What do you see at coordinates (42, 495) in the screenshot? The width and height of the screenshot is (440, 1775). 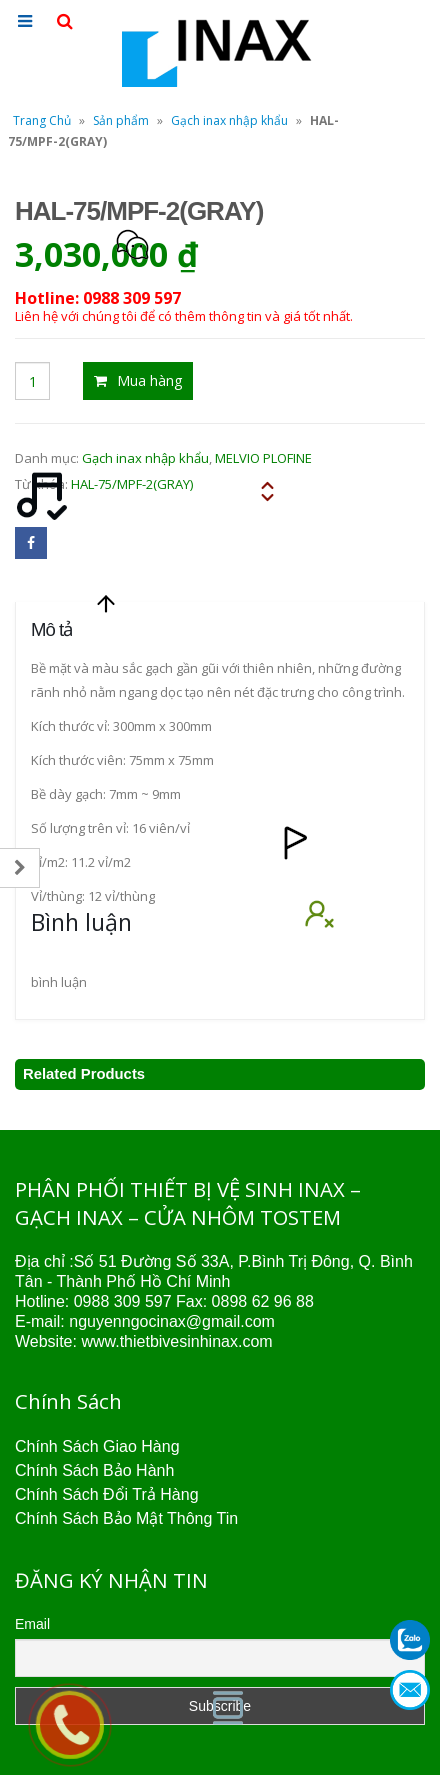 I see `song or track successfully added to library` at bounding box center [42, 495].